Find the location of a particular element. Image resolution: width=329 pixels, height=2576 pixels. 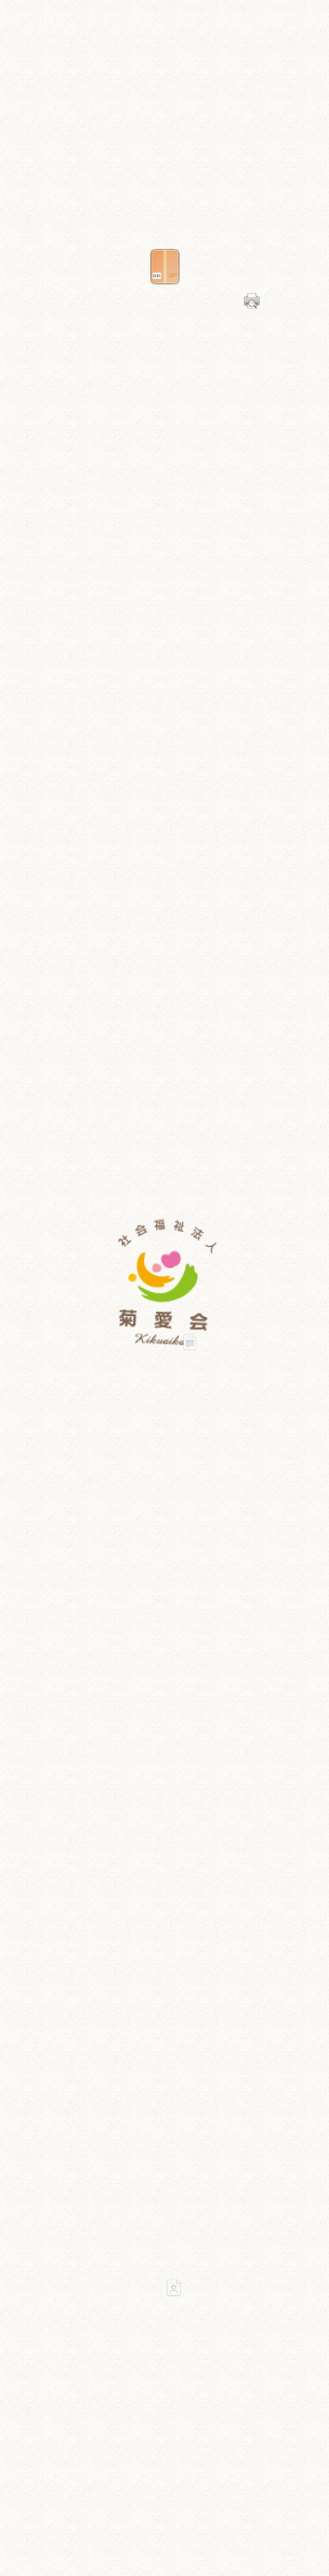

open a text file is located at coordinates (190, 1341).